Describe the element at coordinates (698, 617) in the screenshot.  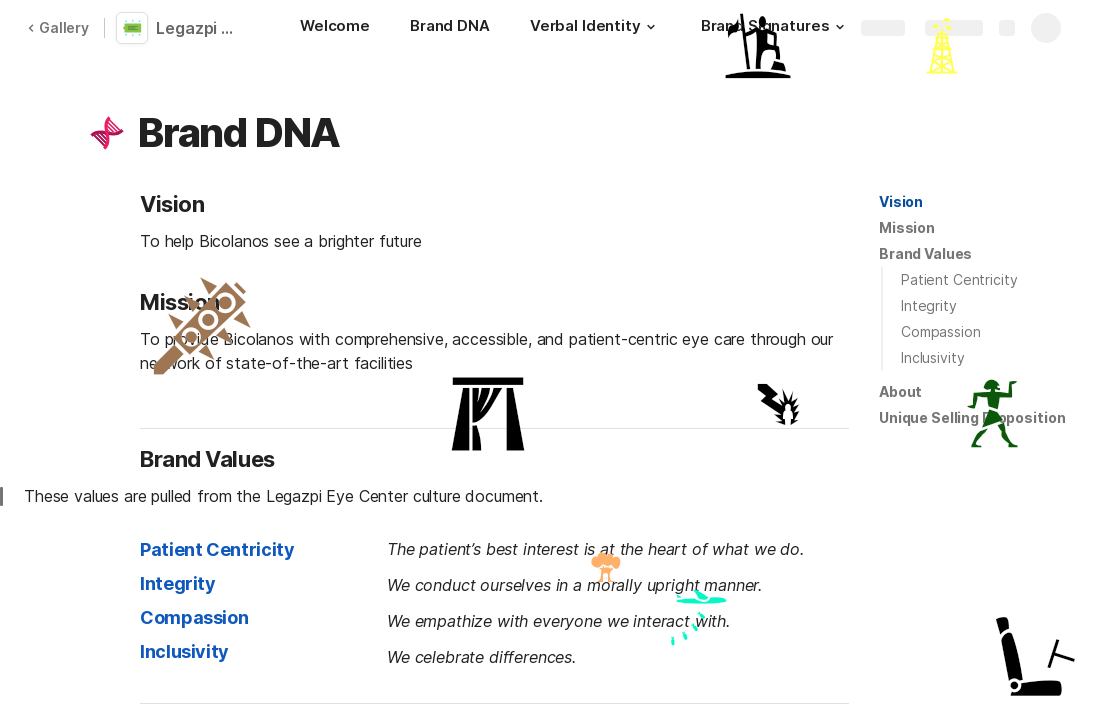
I see `activate area-of-effect attack ability` at that location.